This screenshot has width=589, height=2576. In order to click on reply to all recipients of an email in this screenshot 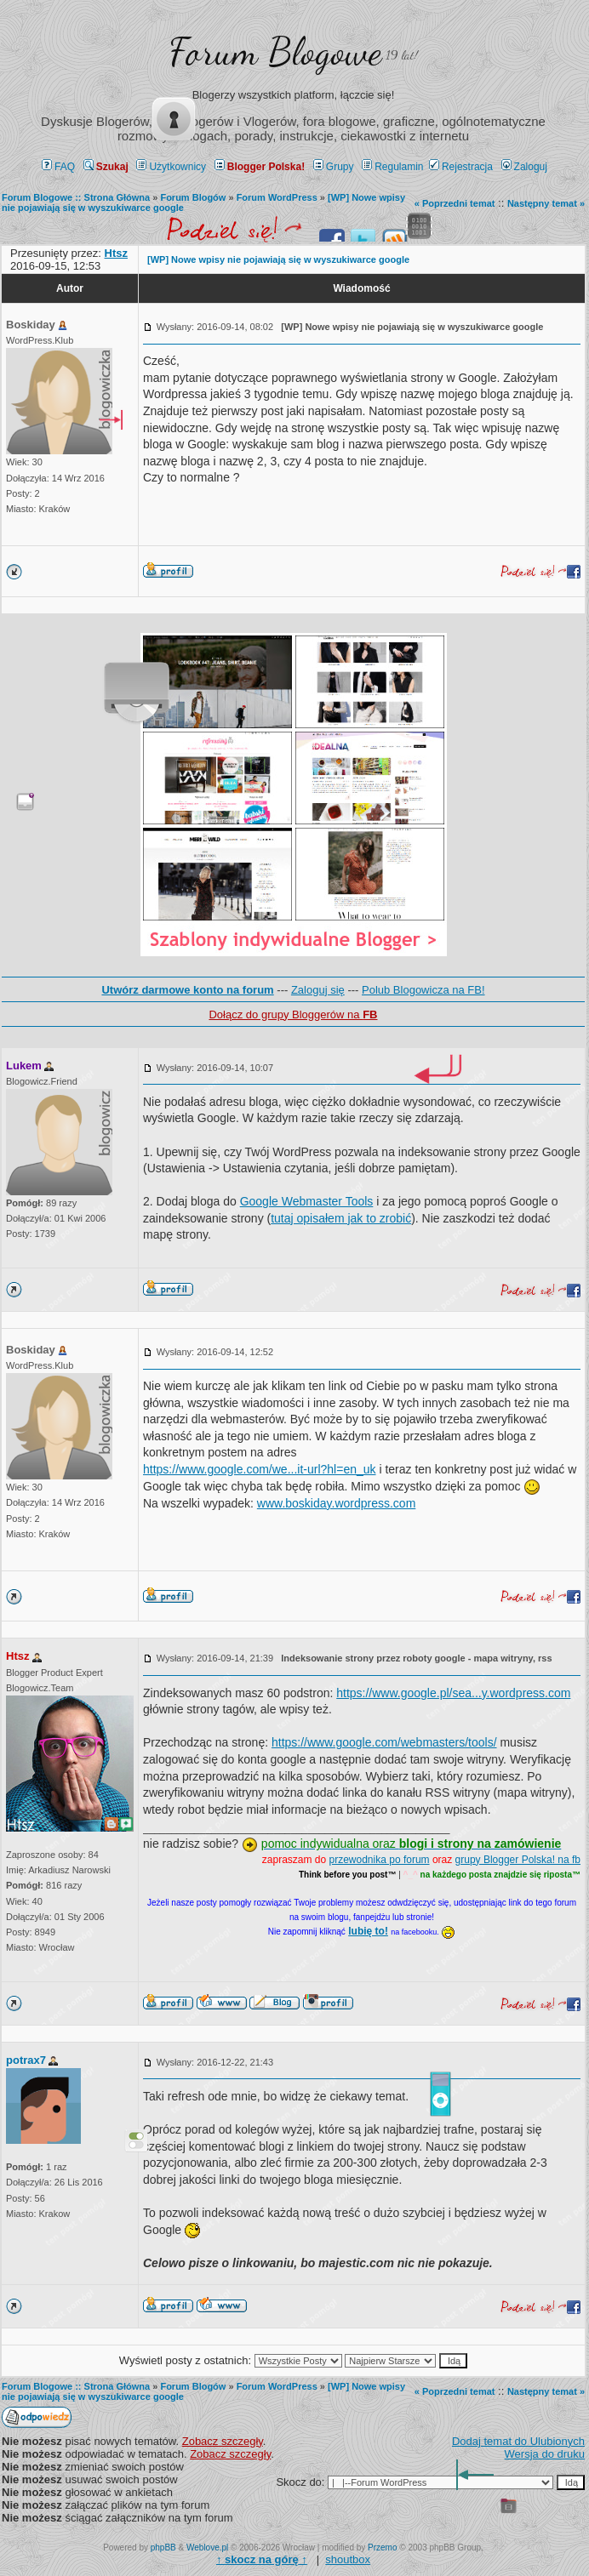, I will do `click(437, 1069)`.